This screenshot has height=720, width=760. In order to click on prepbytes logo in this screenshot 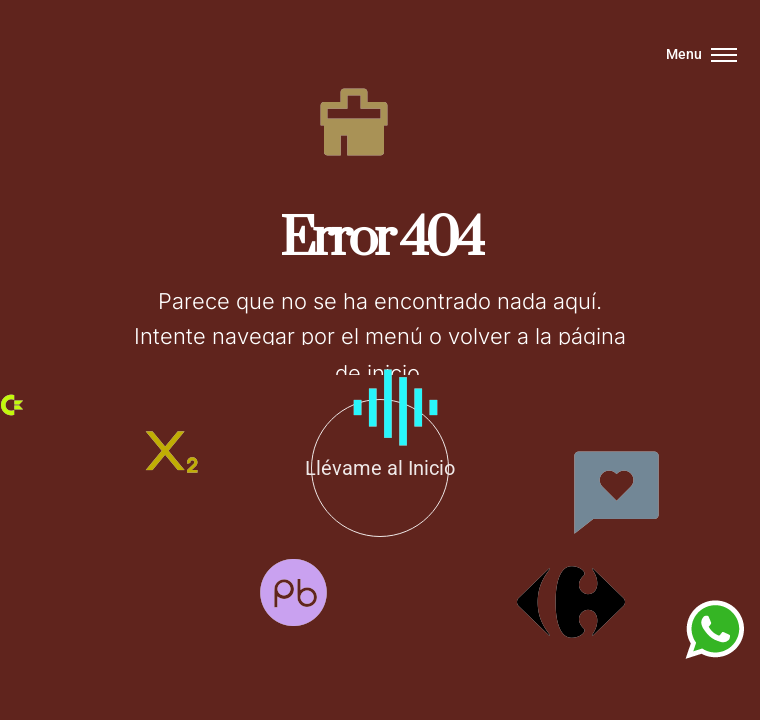, I will do `click(293, 592)`.